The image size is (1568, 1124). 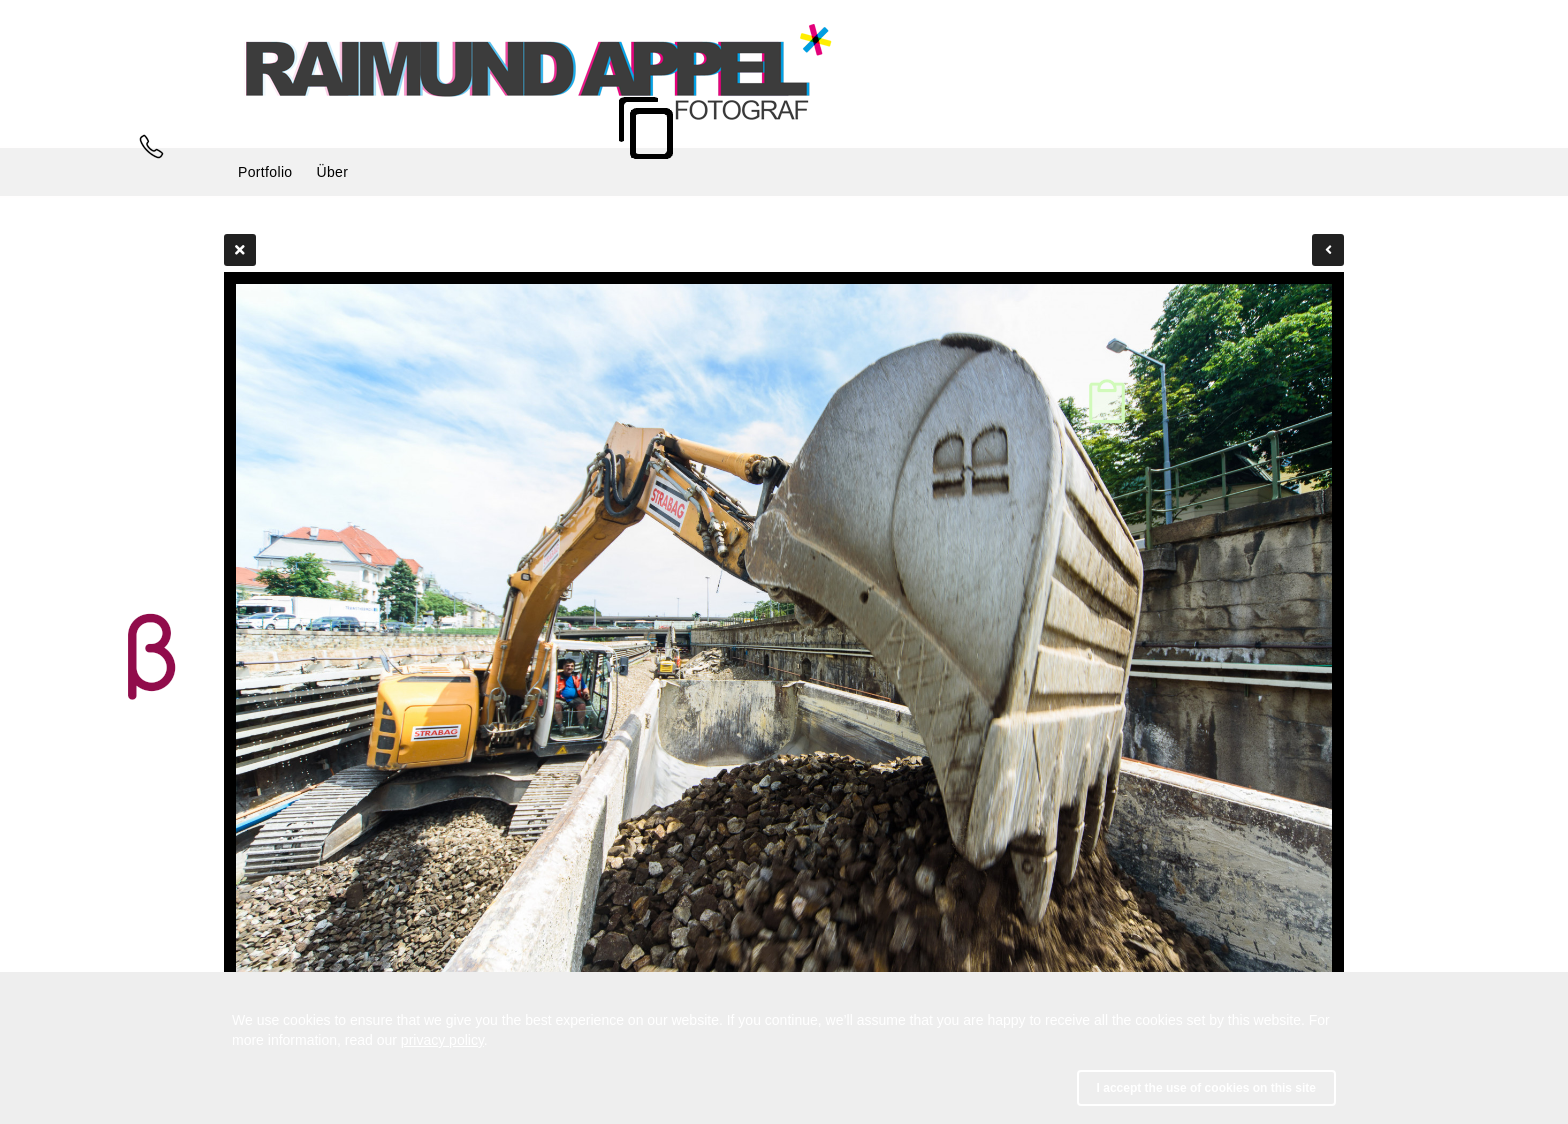 I want to click on copy to clipboard, so click(x=647, y=128).